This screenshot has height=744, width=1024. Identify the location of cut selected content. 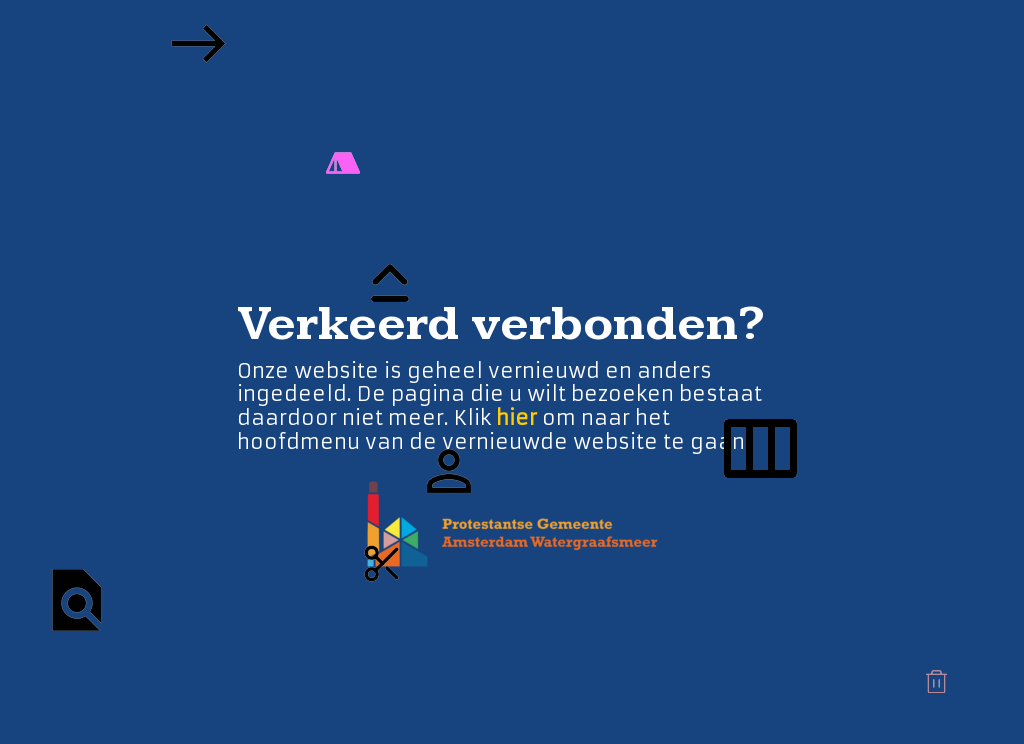
(382, 563).